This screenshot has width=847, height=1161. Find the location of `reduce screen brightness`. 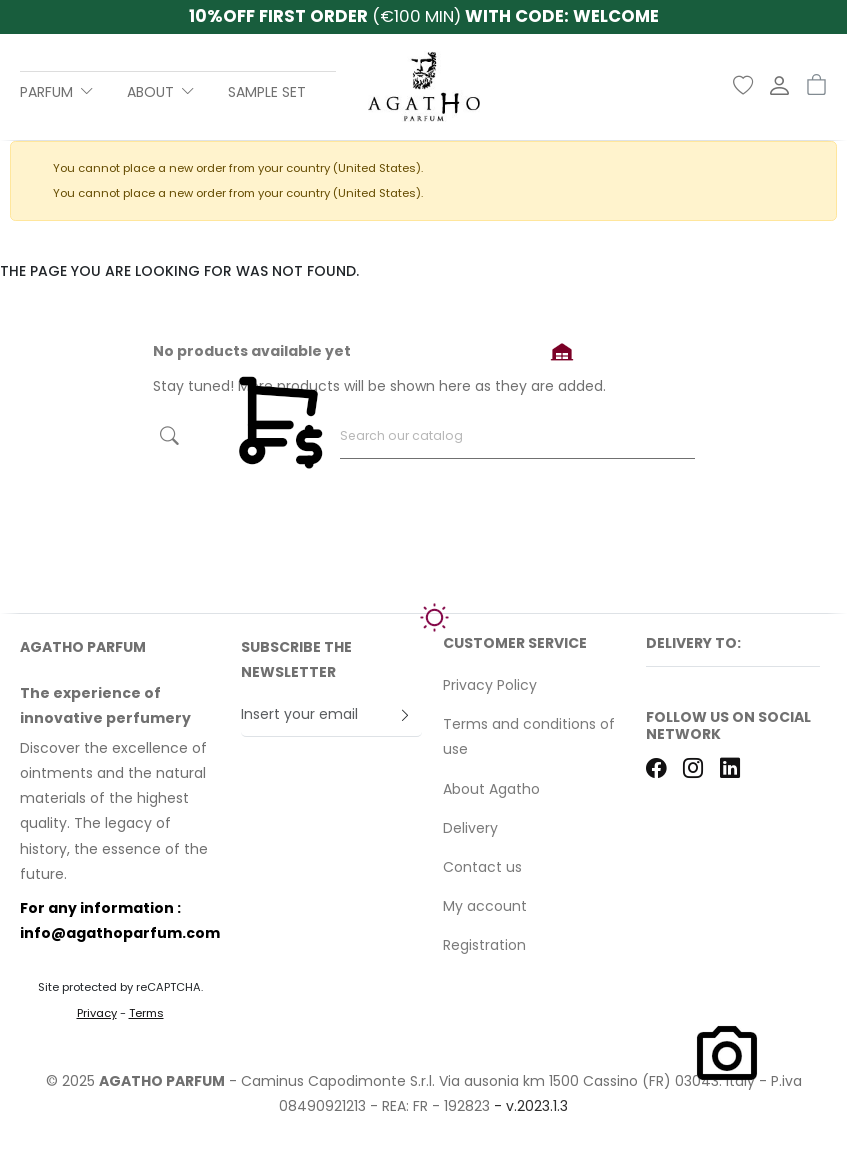

reduce screen brightness is located at coordinates (434, 617).